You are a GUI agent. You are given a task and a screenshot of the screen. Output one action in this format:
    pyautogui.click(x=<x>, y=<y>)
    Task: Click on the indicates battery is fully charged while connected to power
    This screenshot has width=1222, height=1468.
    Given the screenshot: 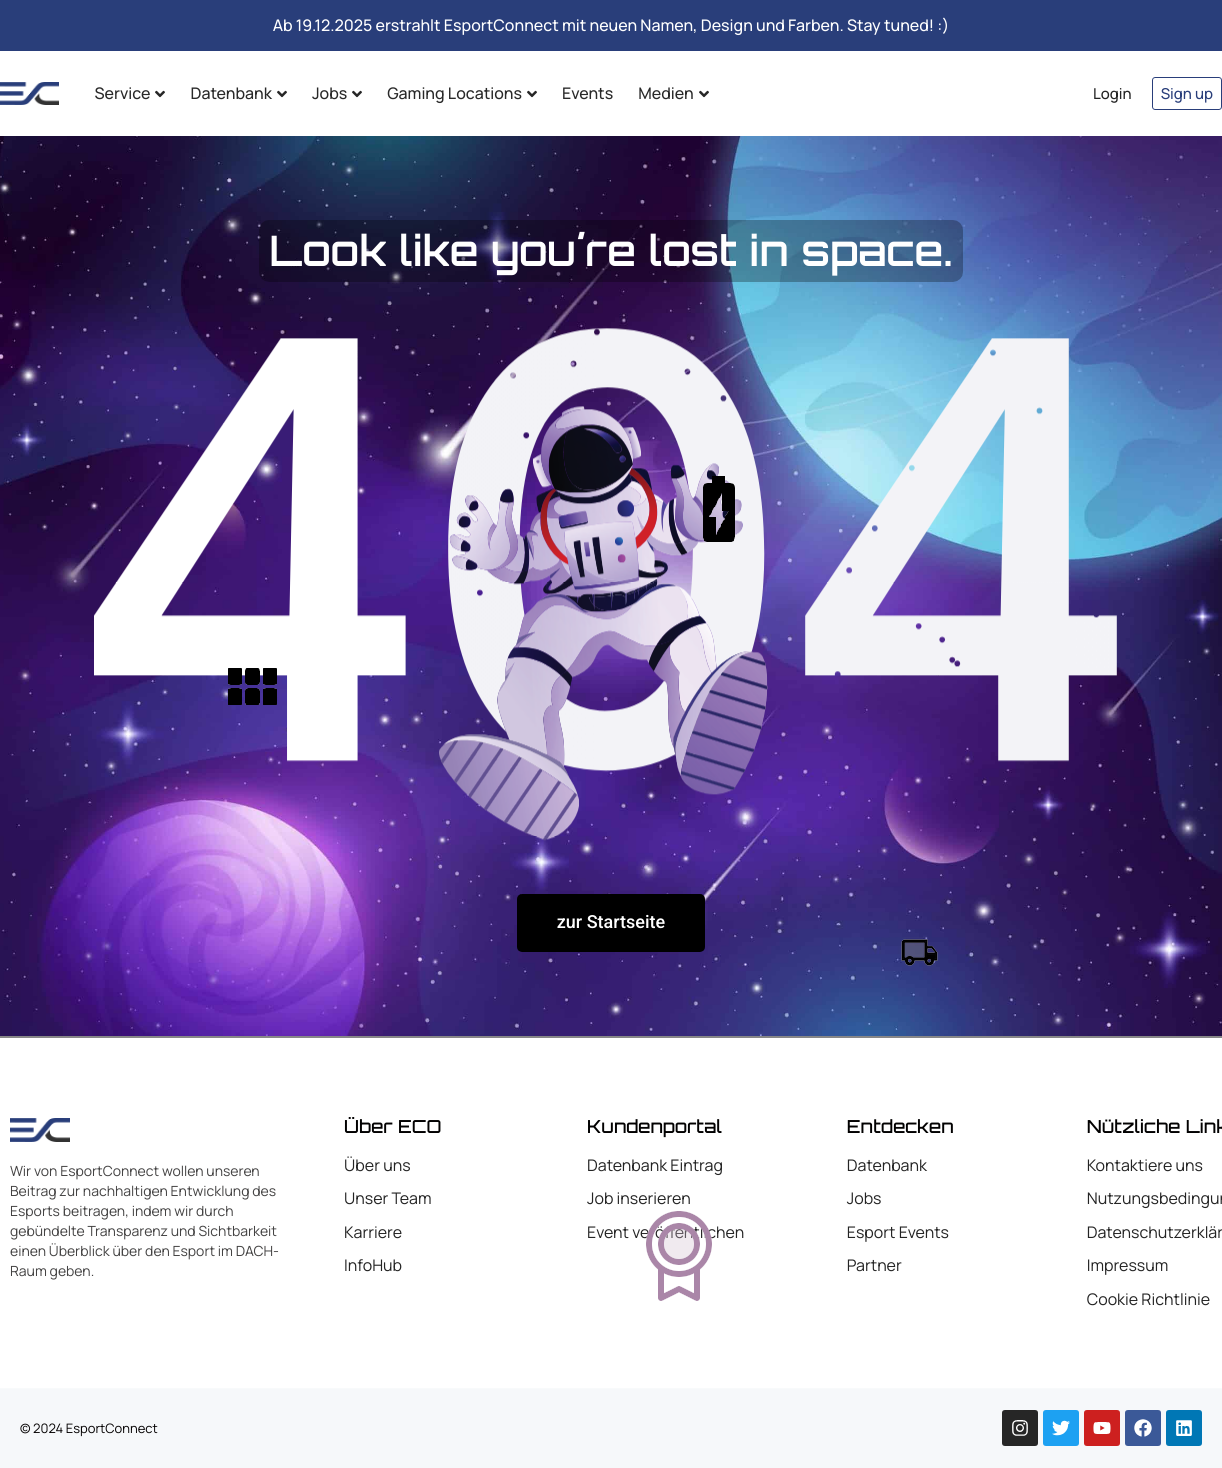 What is the action you would take?
    pyautogui.click(x=719, y=509)
    